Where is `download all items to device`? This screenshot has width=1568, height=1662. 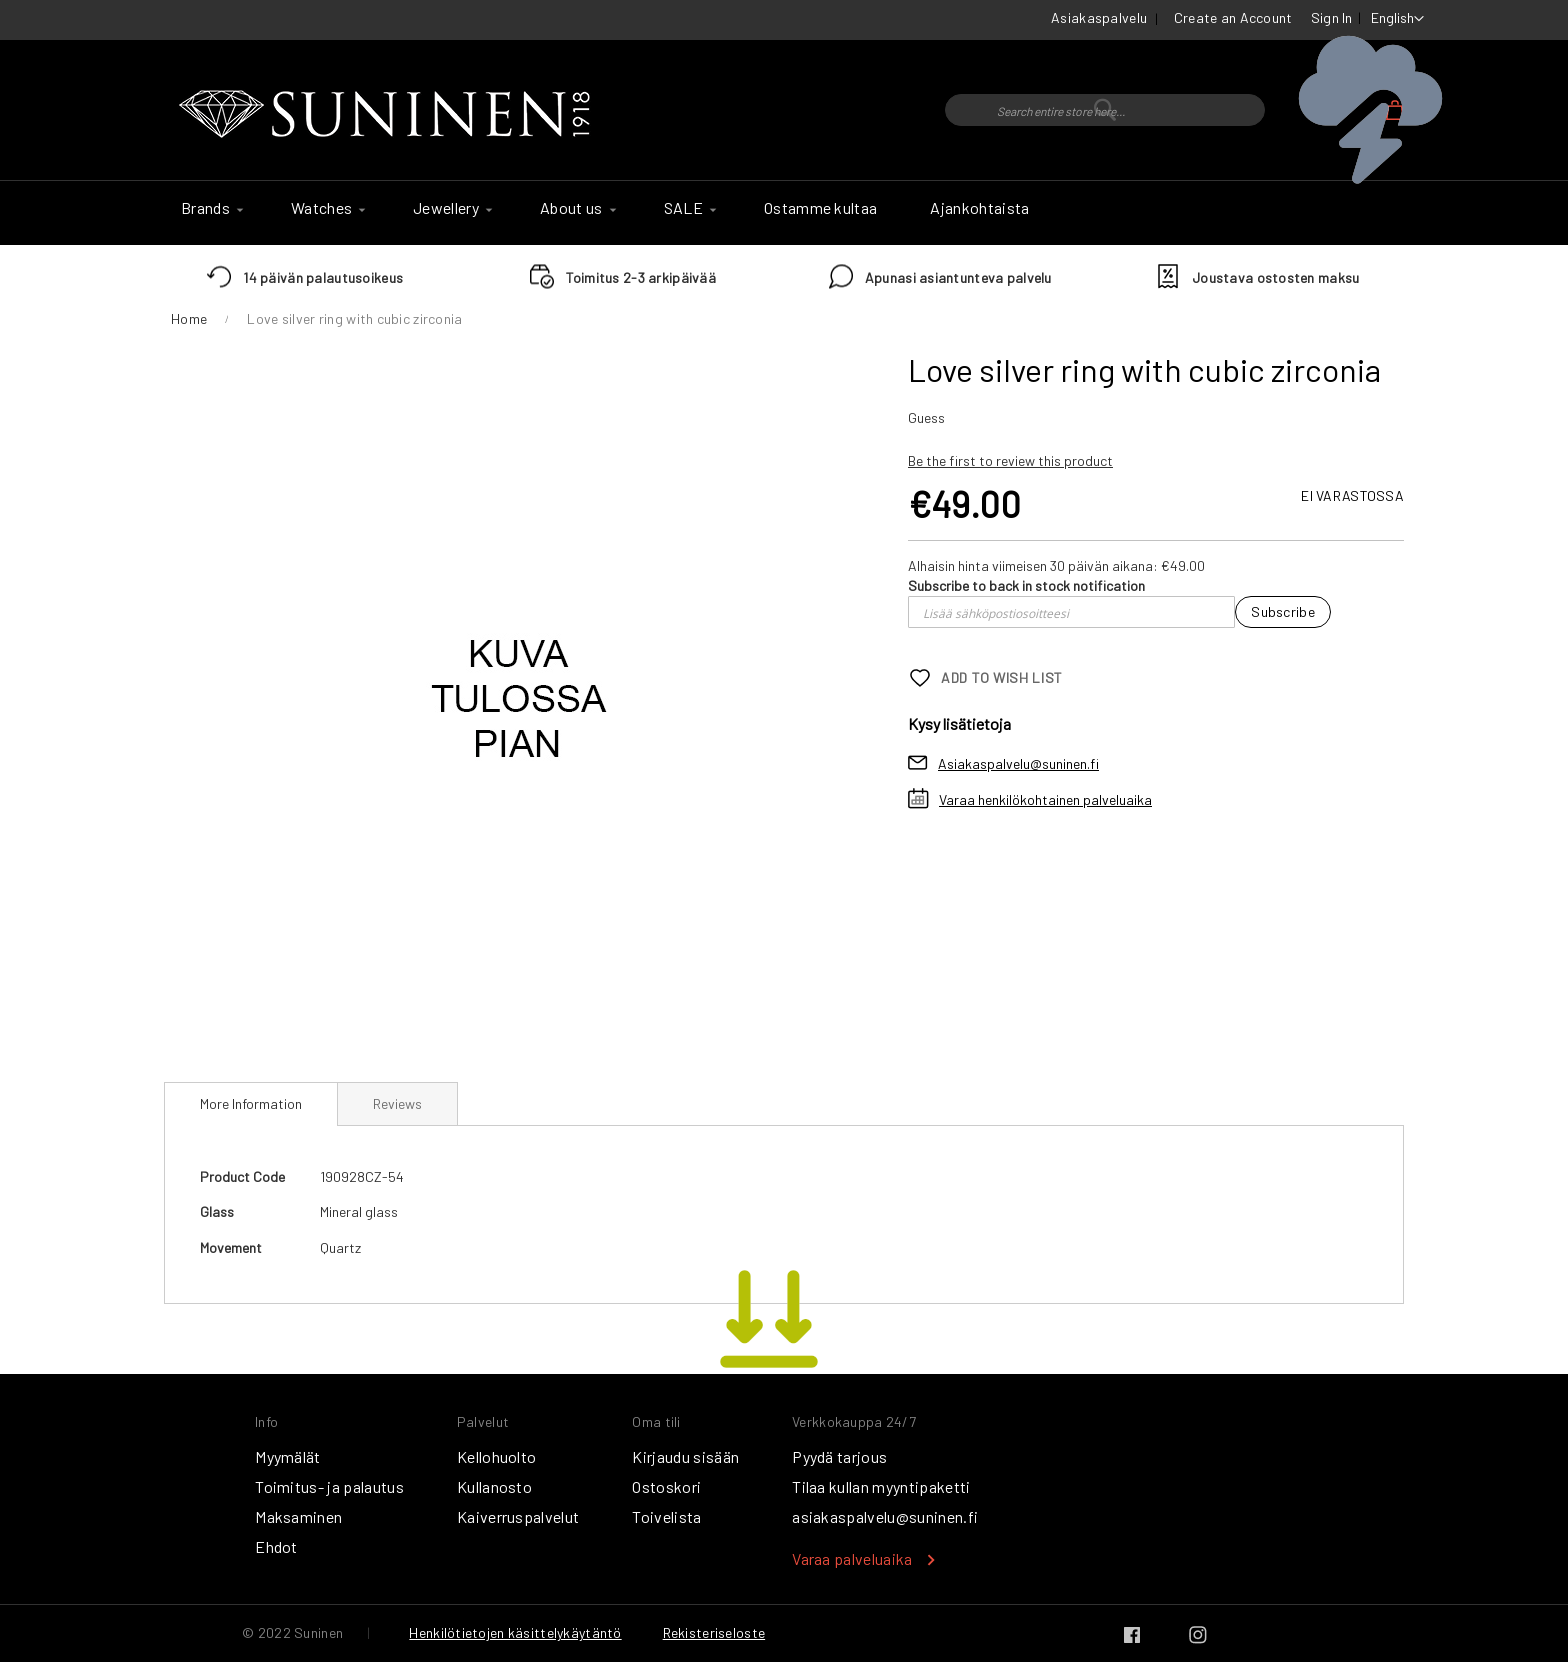 download all items to device is located at coordinates (769, 1319).